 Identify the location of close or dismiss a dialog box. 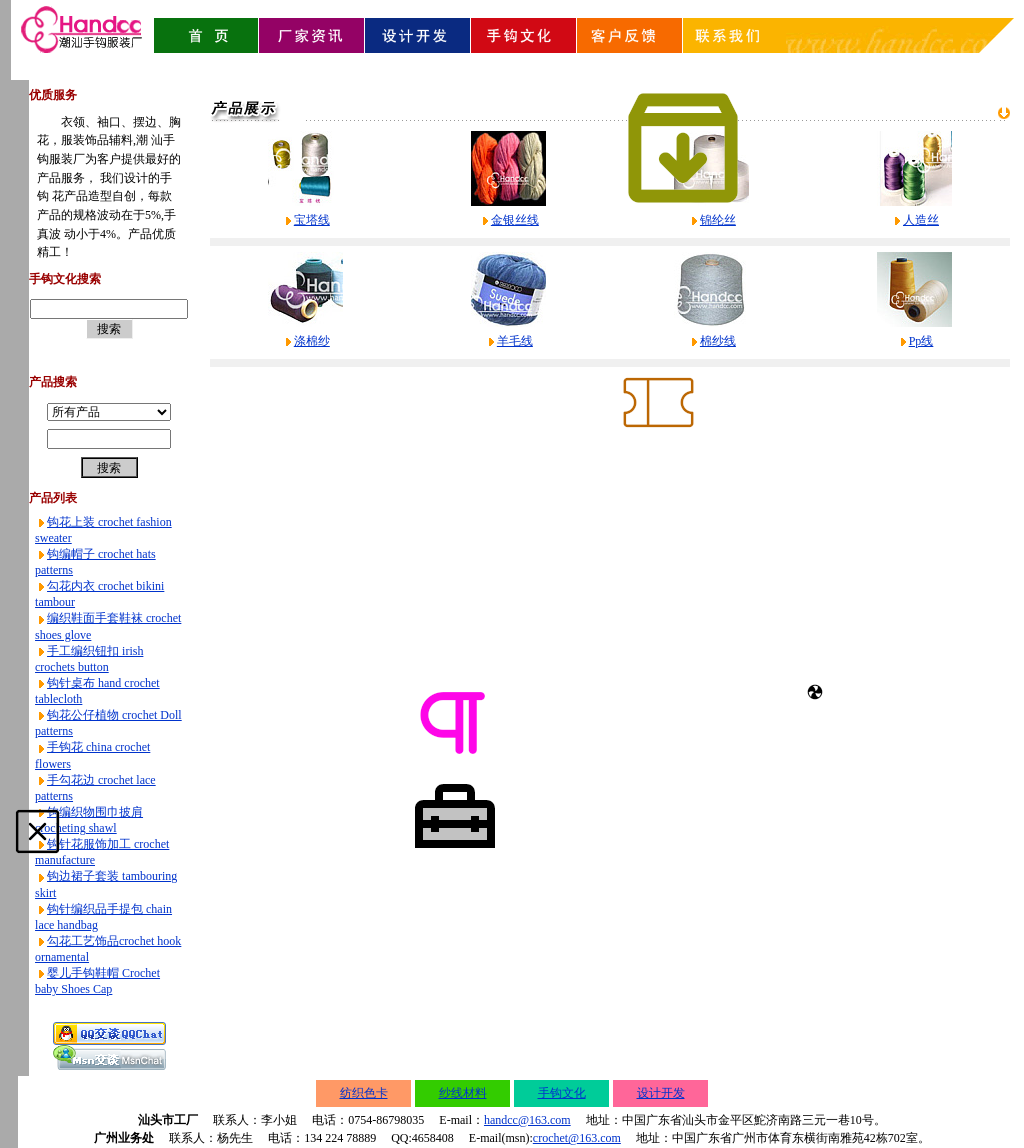
(37, 831).